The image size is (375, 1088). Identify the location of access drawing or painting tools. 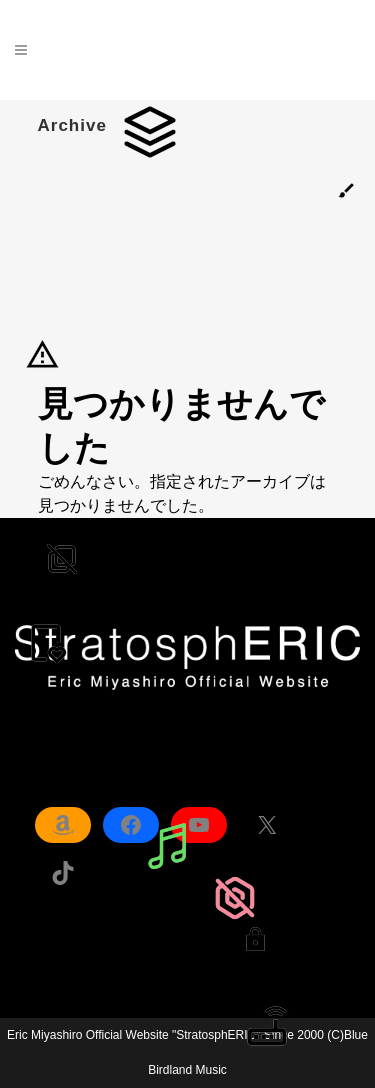
(346, 190).